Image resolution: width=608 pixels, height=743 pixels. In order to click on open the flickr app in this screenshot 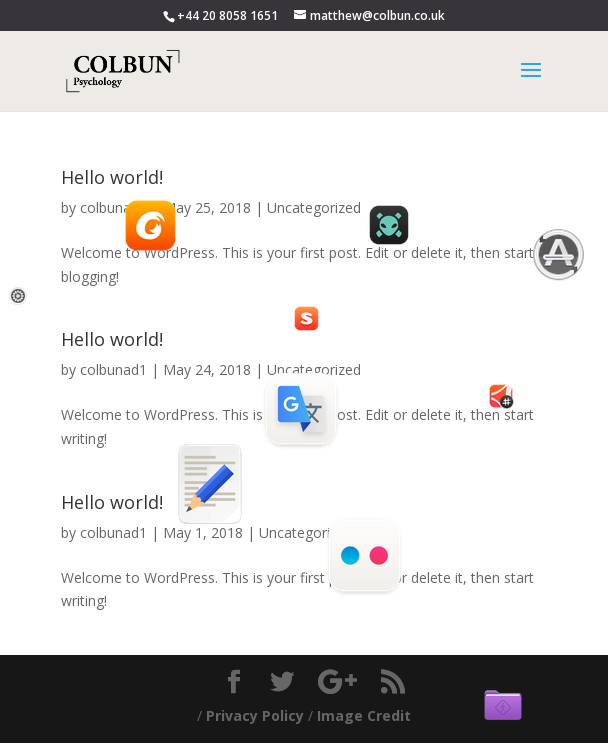, I will do `click(364, 555)`.